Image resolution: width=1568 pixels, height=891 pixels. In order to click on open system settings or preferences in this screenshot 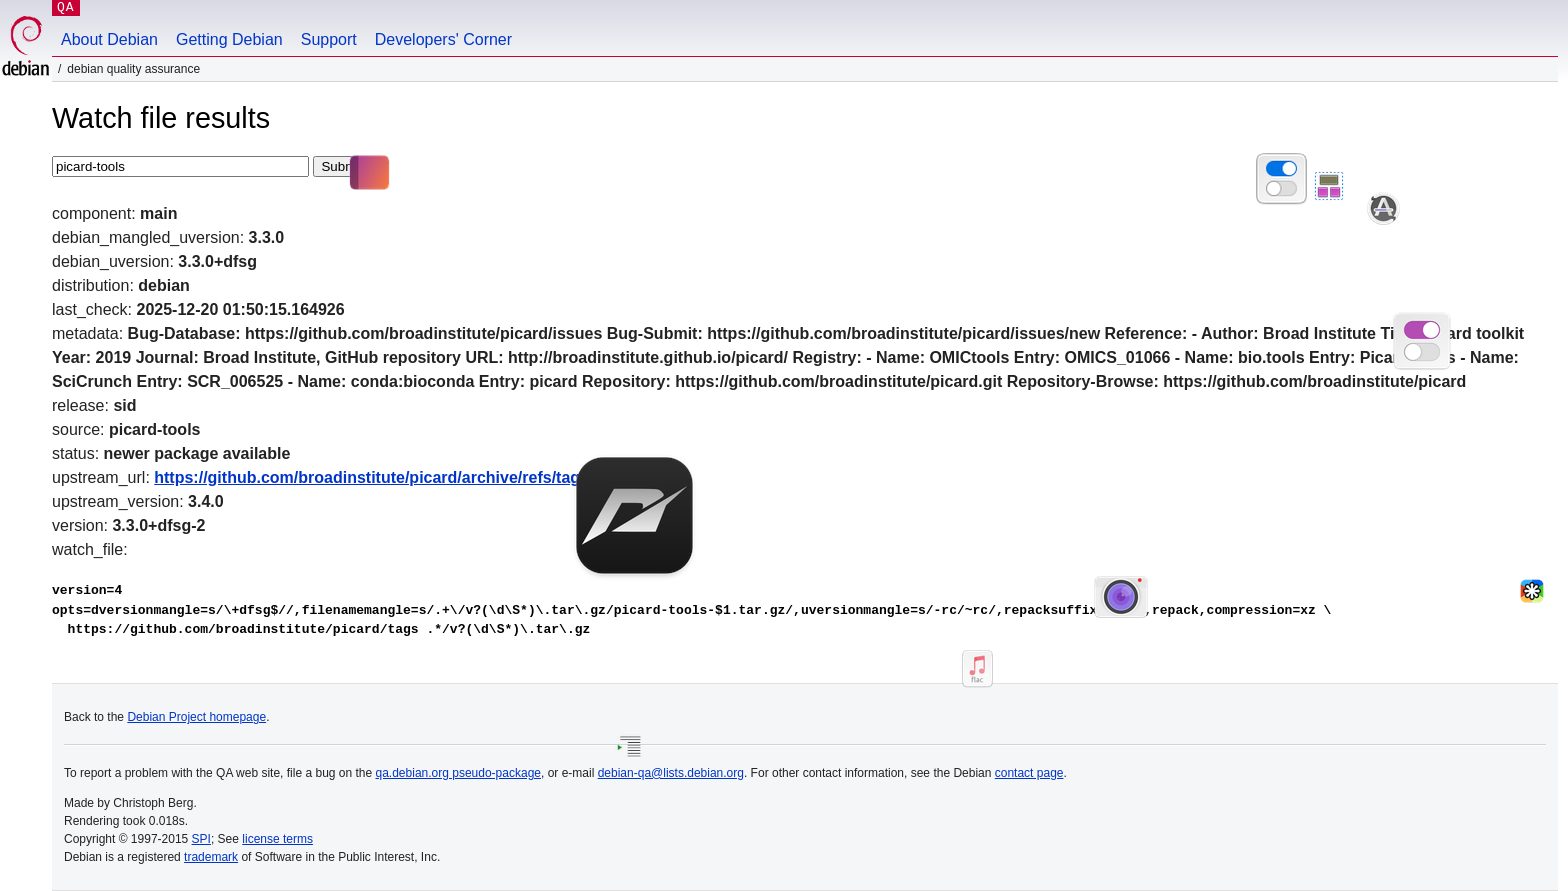, I will do `click(1281, 178)`.